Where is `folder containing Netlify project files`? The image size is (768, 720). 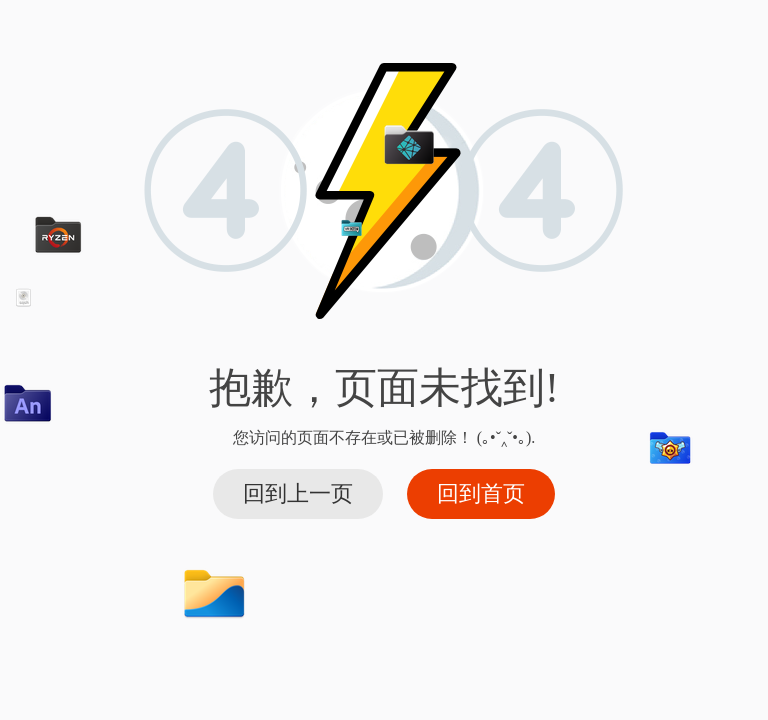 folder containing Netlify project files is located at coordinates (409, 146).